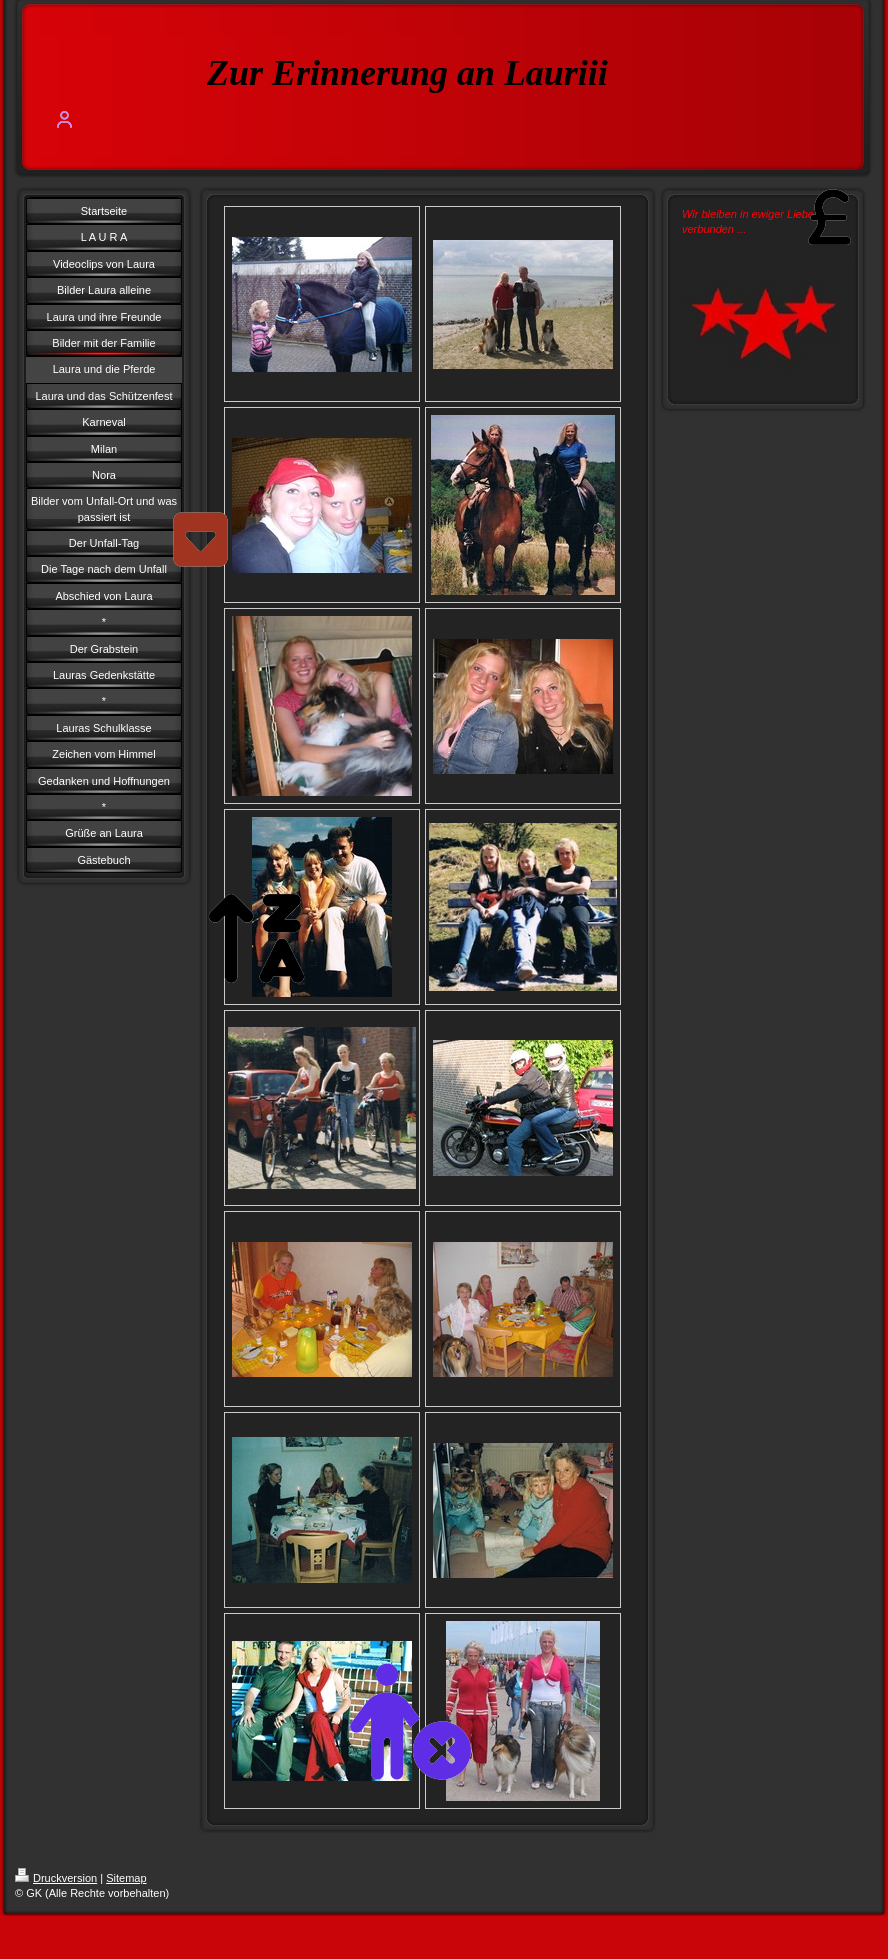 The width and height of the screenshot is (888, 1959). Describe the element at coordinates (64, 119) in the screenshot. I see `view your profile` at that location.